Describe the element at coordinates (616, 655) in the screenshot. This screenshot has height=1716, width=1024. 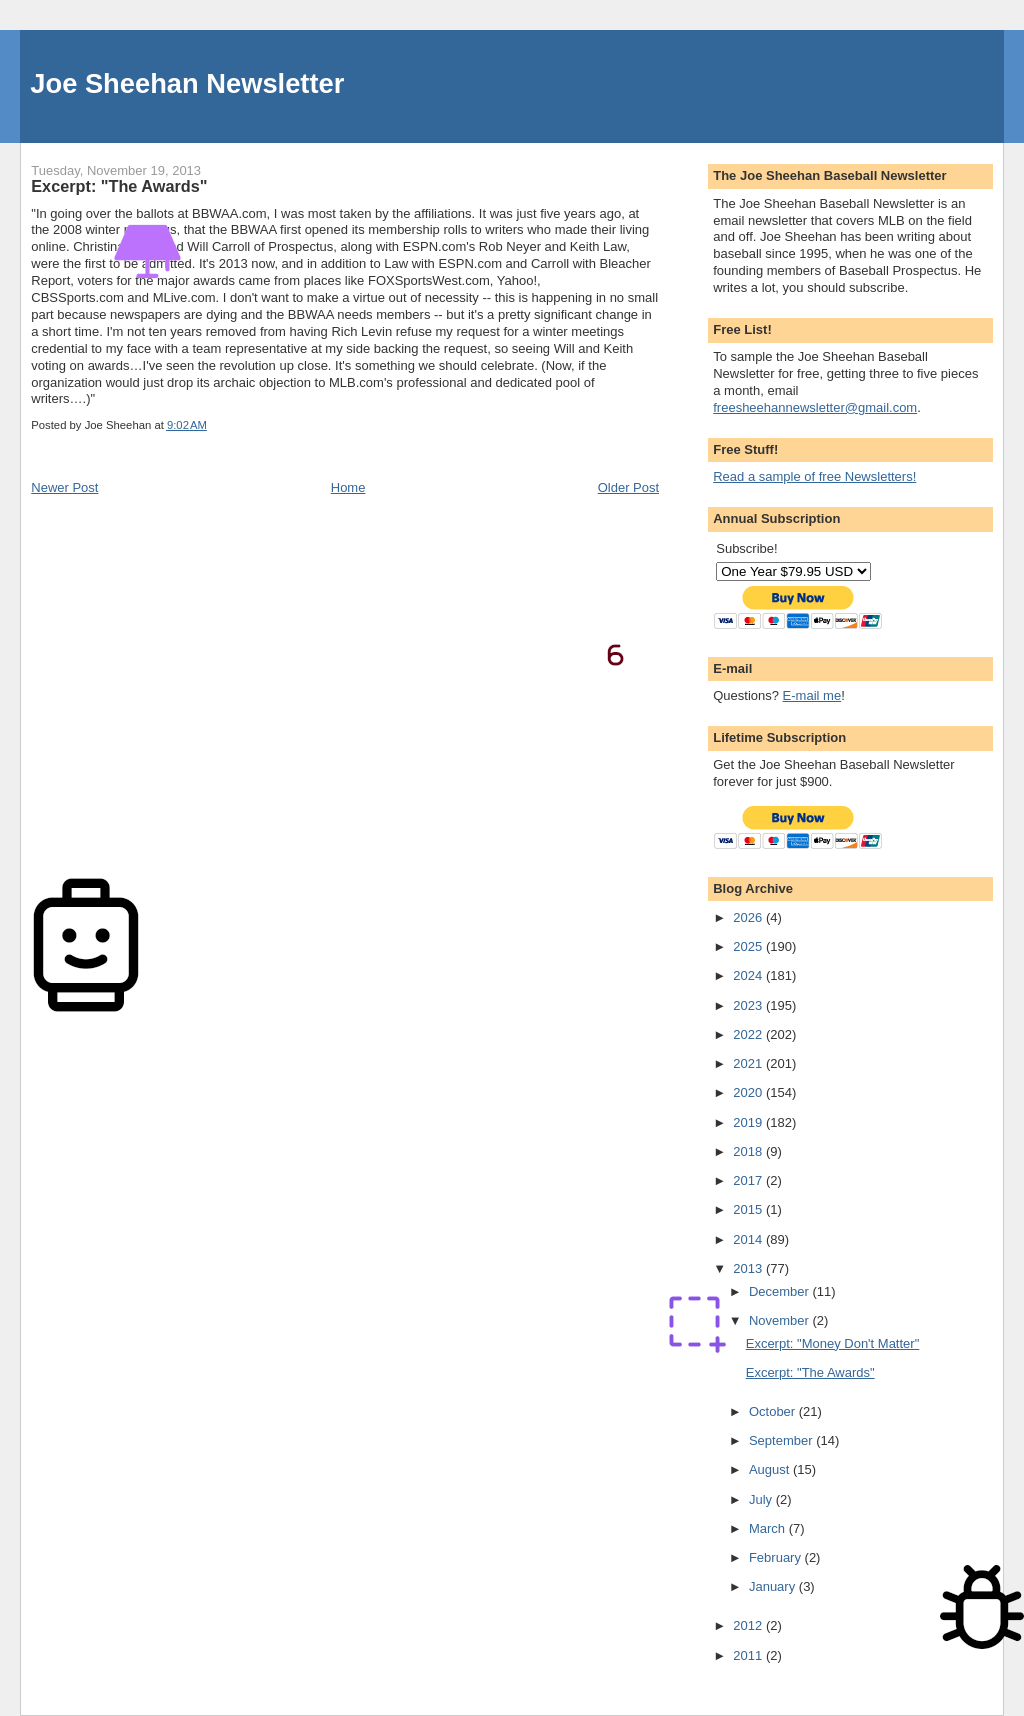
I see `indicates the number six in a list or count` at that location.